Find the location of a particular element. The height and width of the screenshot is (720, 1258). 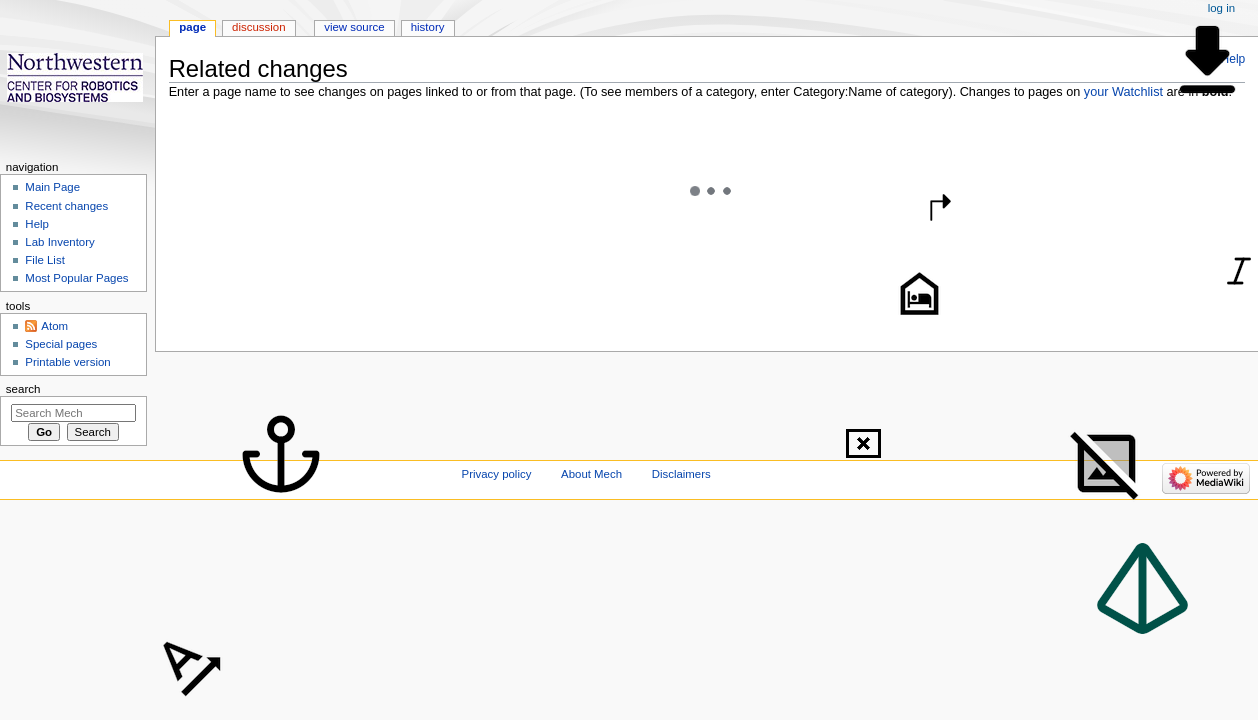

apply italic formatting to selected text is located at coordinates (1239, 271).